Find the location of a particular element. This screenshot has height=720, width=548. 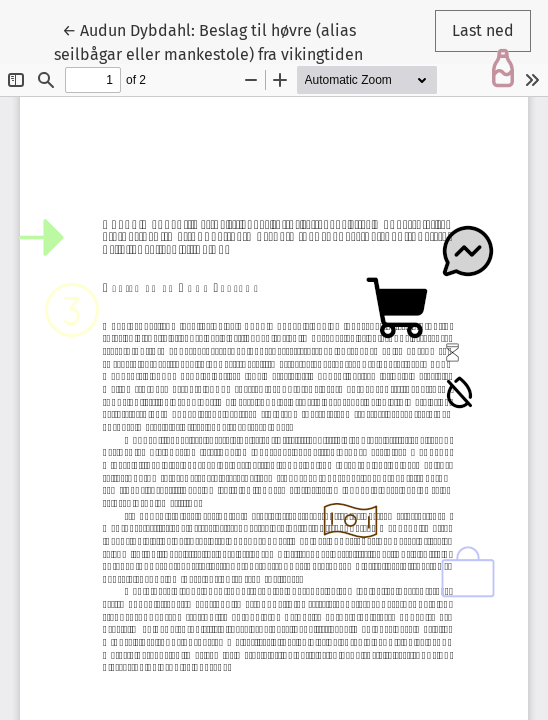

indicates a timer or countdown just started is located at coordinates (452, 352).